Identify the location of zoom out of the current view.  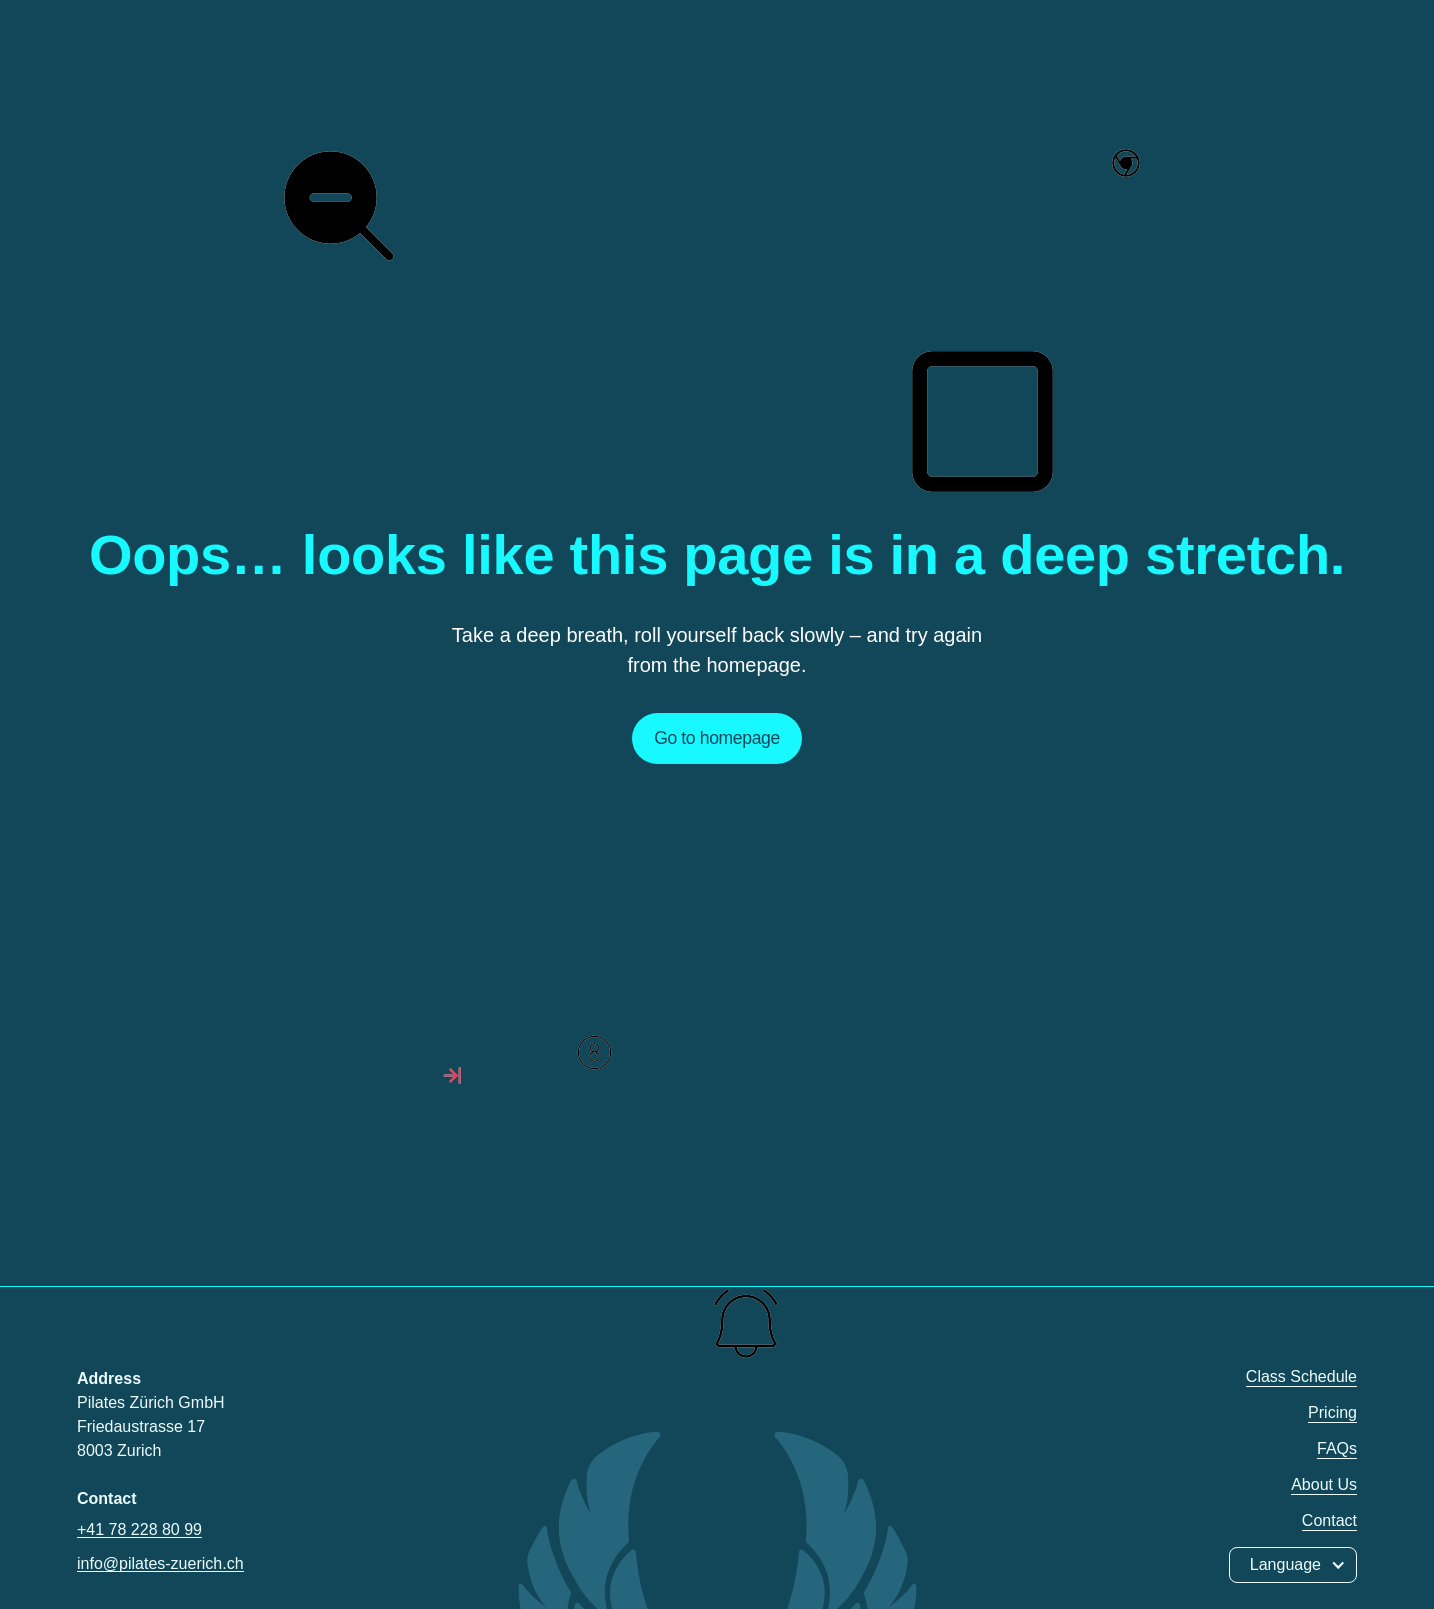
(339, 206).